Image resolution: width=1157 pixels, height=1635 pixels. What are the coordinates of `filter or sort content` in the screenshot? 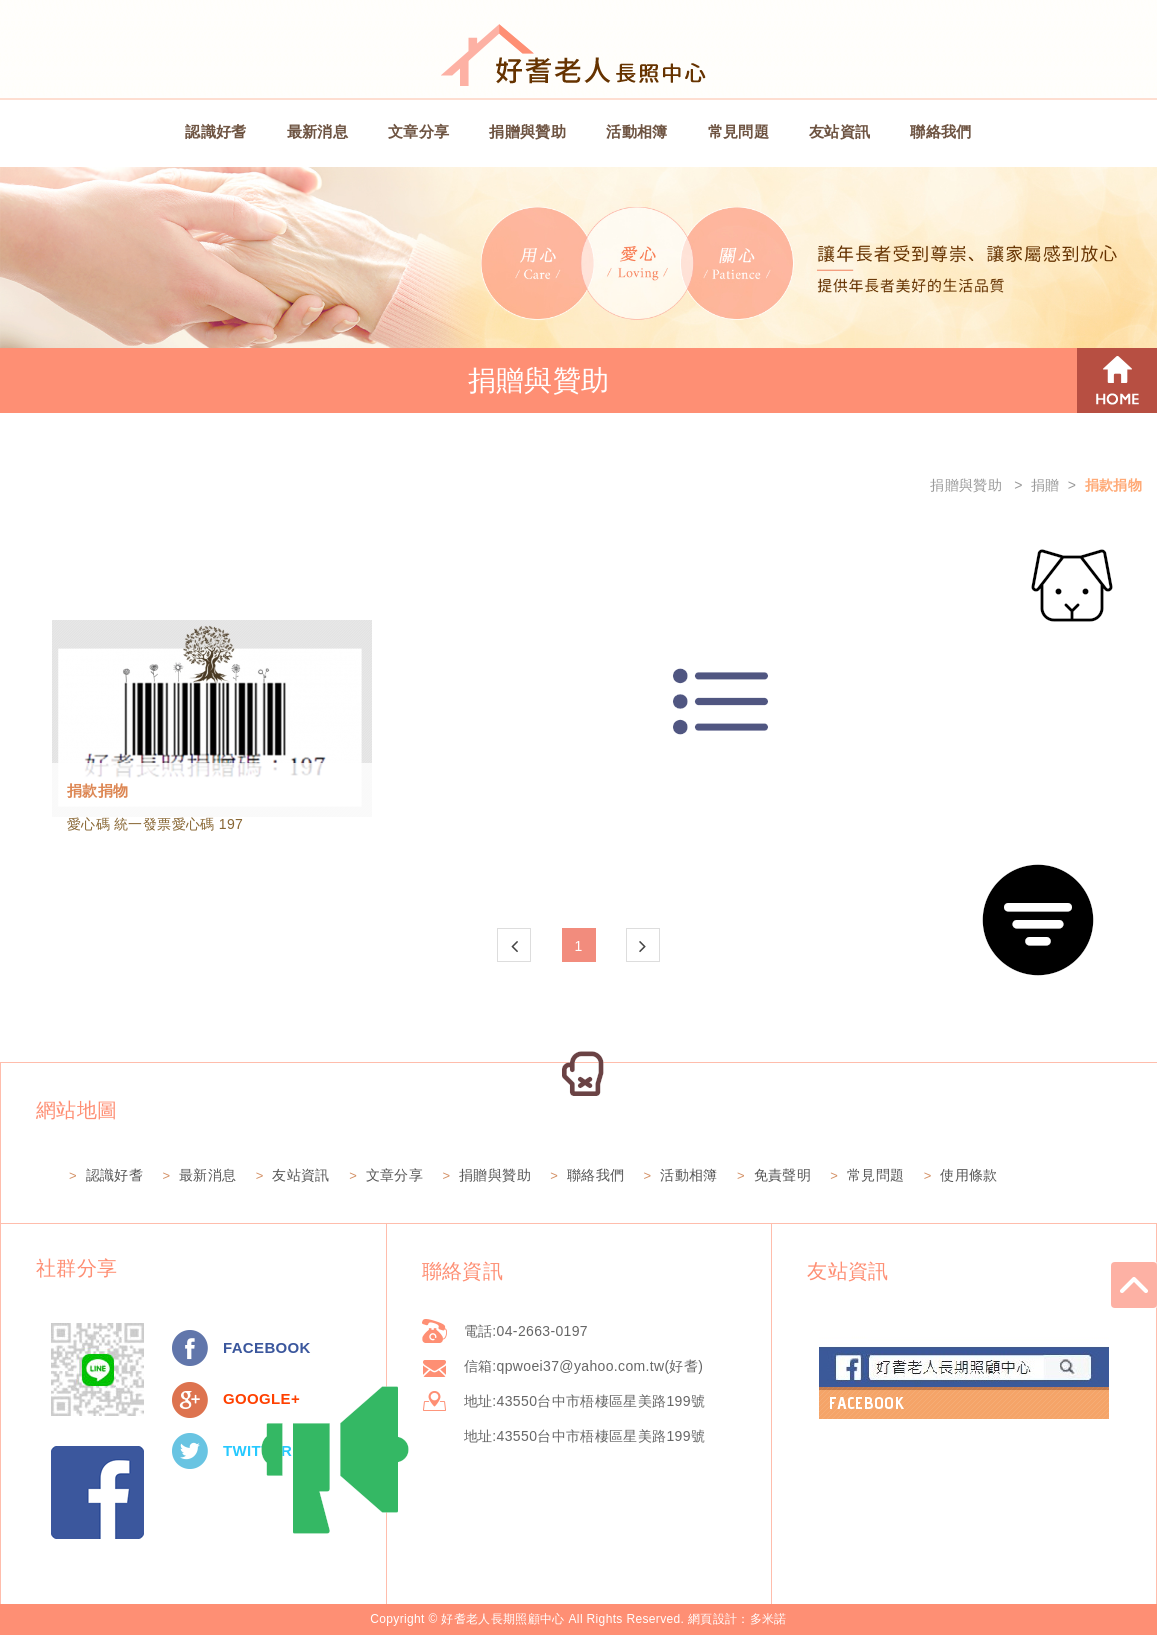 It's located at (1038, 920).